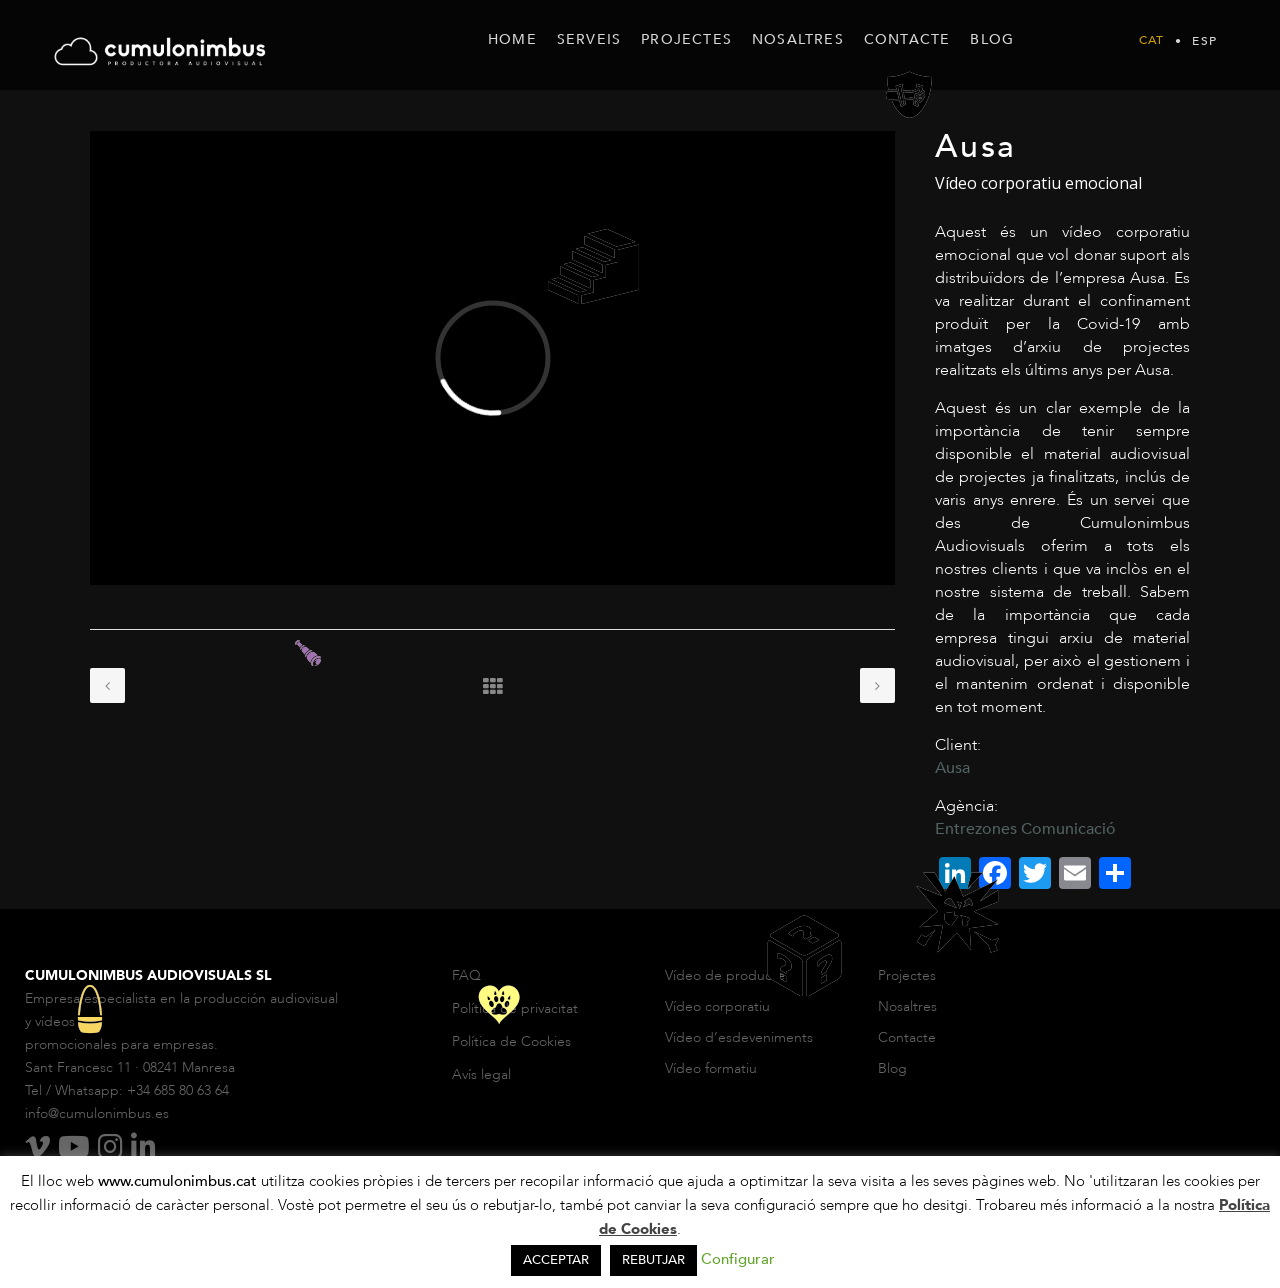 This screenshot has height=1288, width=1280. I want to click on favorite or like a pet-related item, so click(499, 1005).